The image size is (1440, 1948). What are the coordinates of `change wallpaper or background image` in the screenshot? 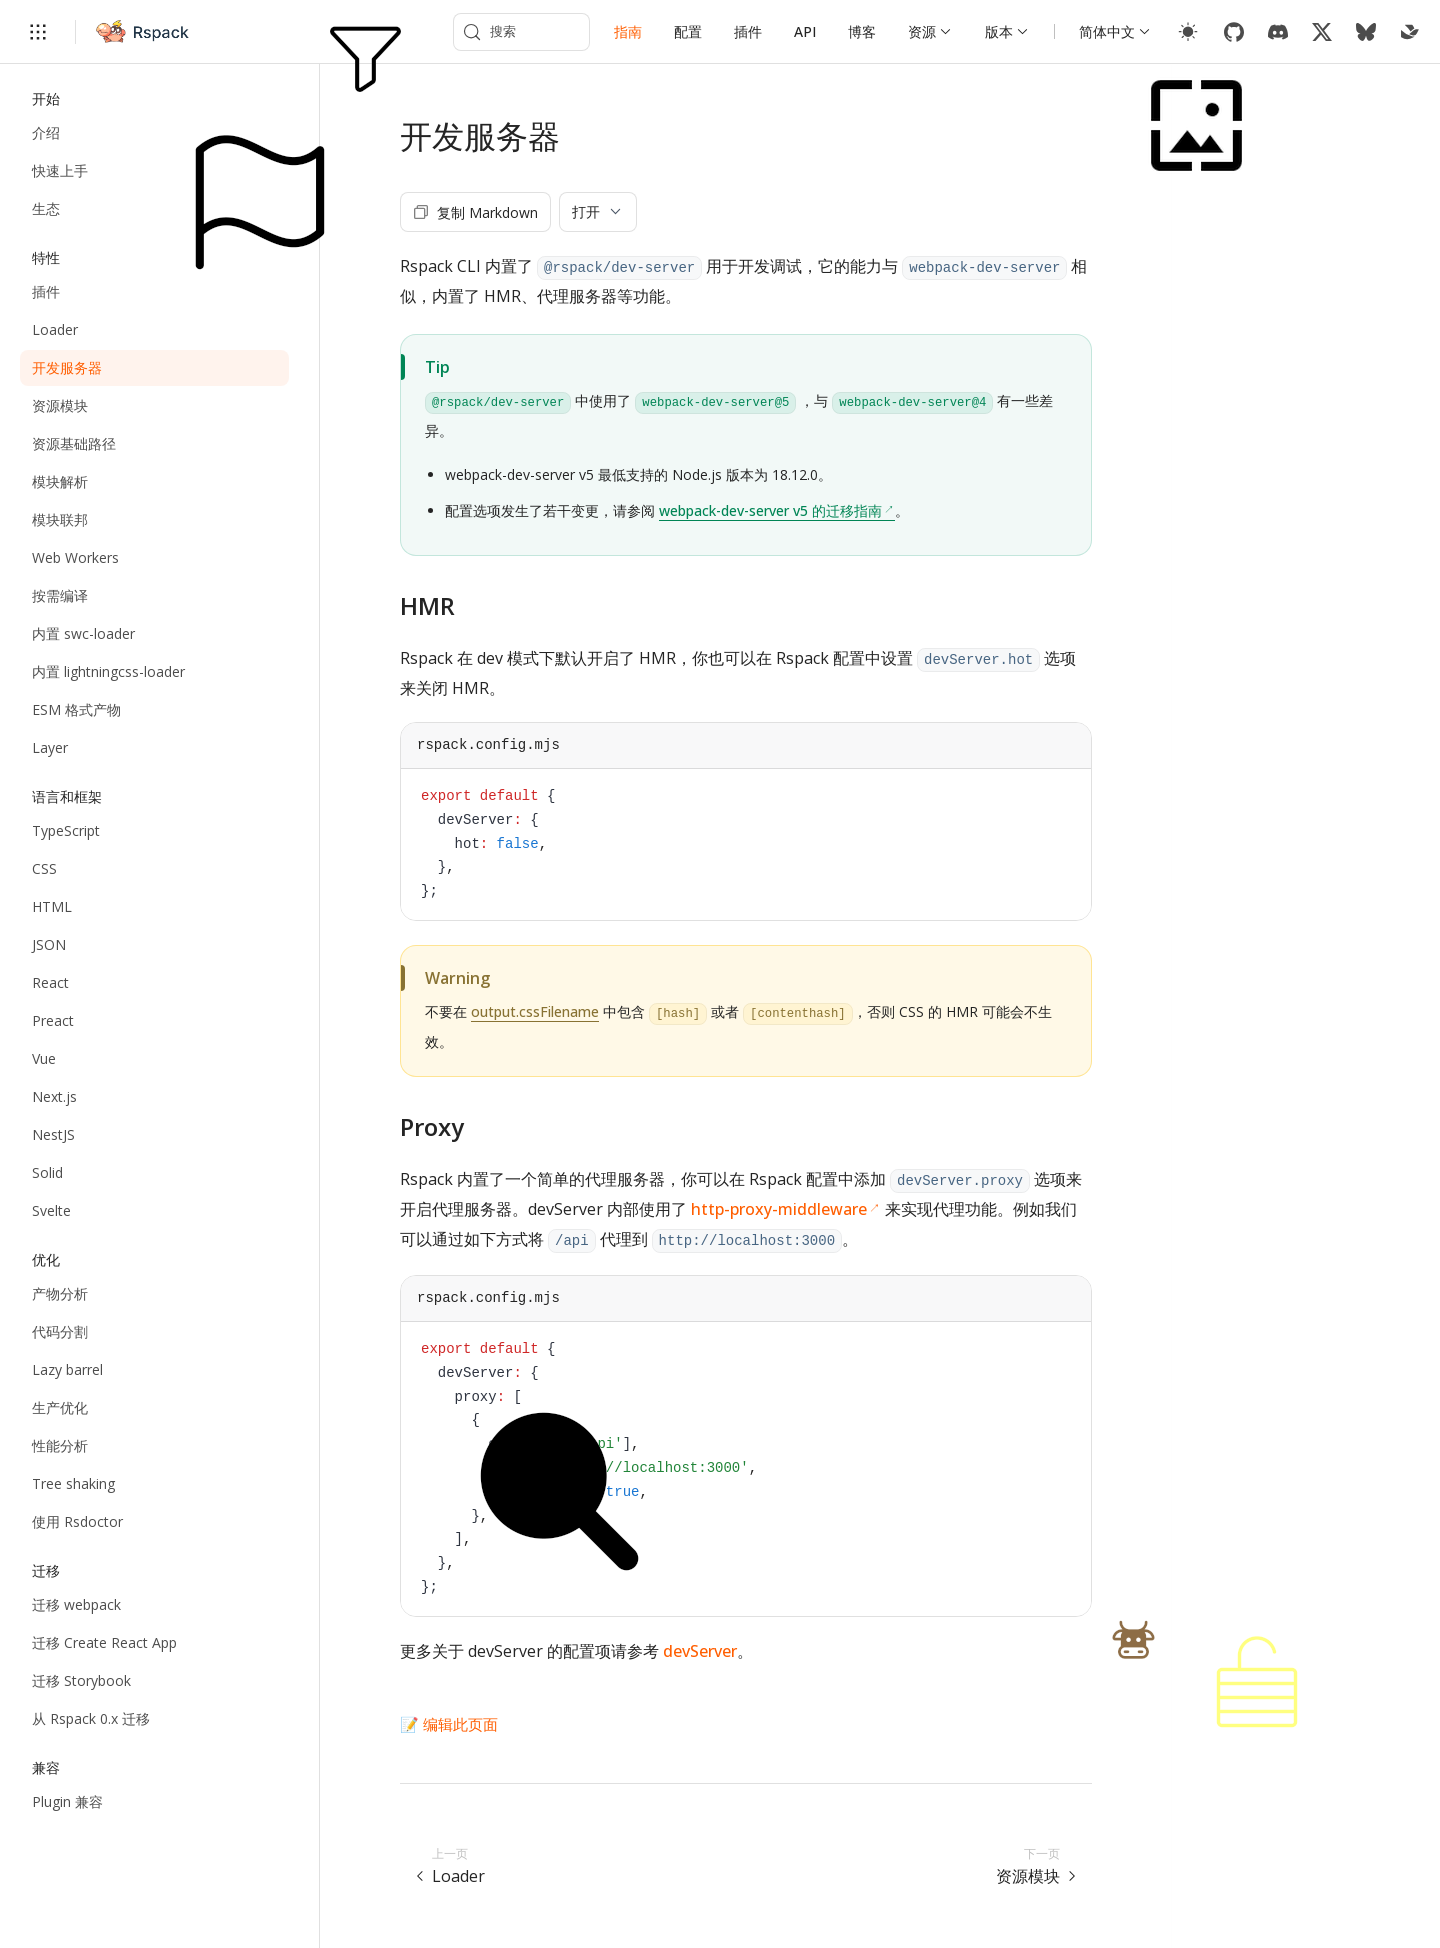 It's located at (1196, 125).